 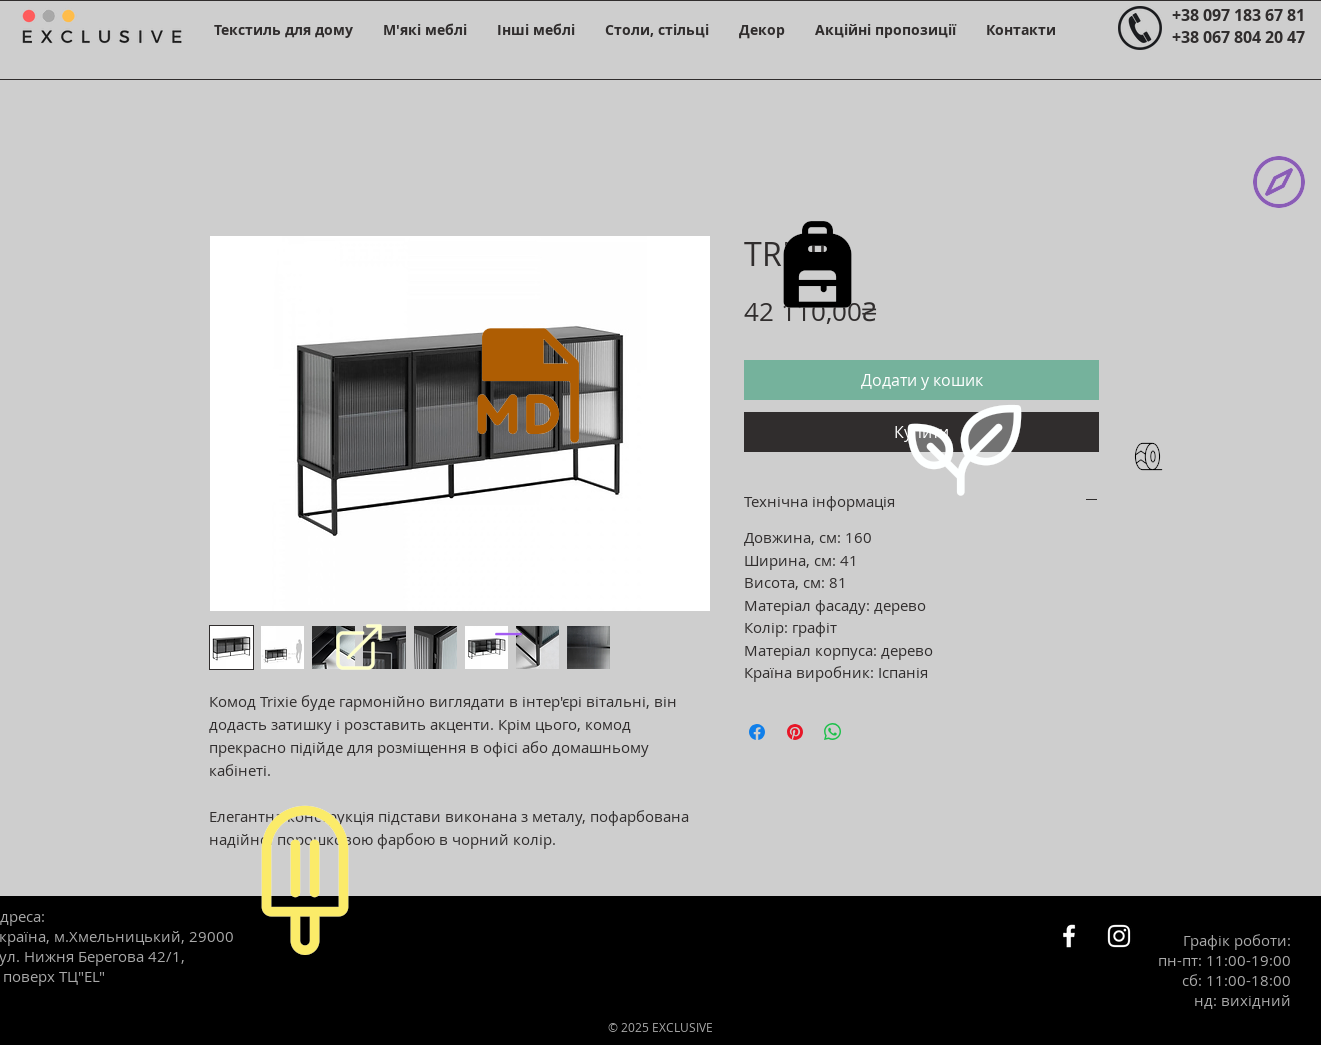 What do you see at coordinates (1147, 456) in the screenshot?
I see `view tire information or status` at bounding box center [1147, 456].